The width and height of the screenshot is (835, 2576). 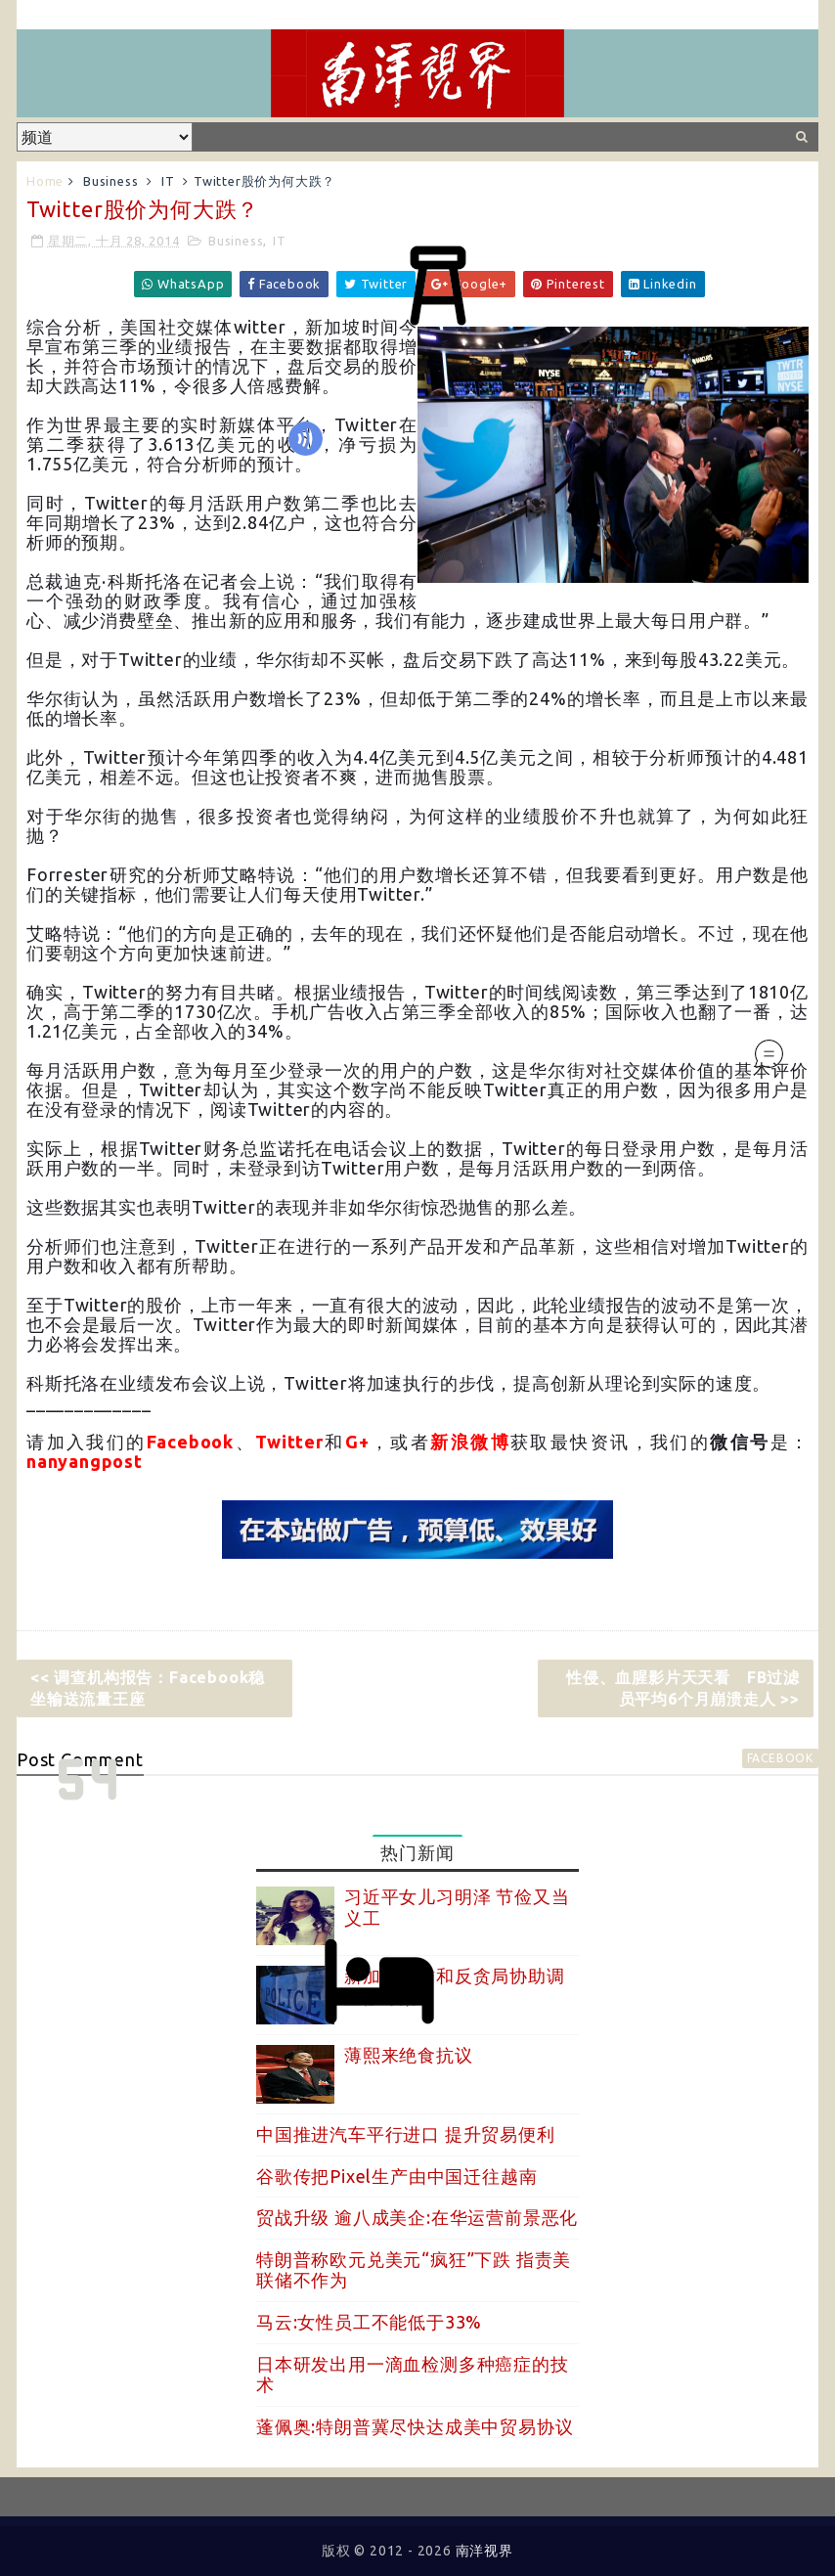 What do you see at coordinates (379, 1981) in the screenshot?
I see `find nearby hotels or accommodations` at bounding box center [379, 1981].